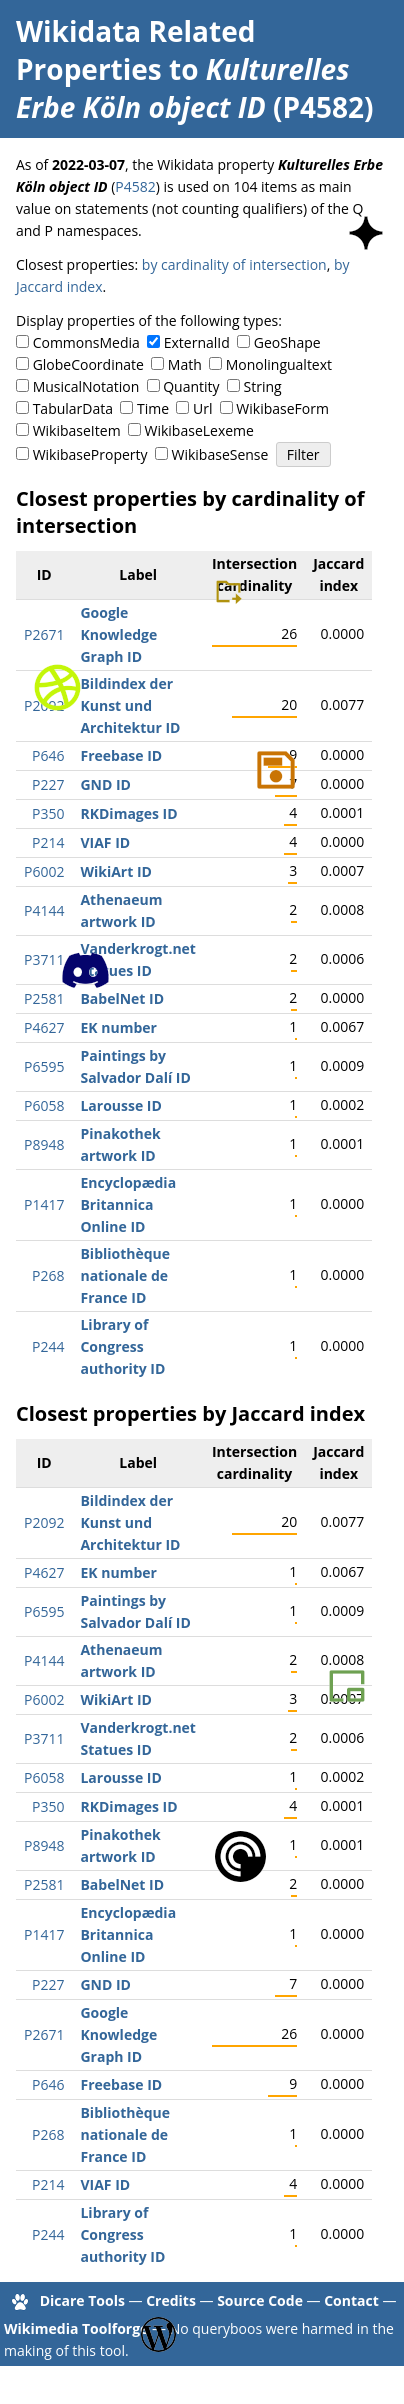 This screenshot has width=404, height=2404. Describe the element at coordinates (158, 2334) in the screenshot. I see `open the WordPress app` at that location.